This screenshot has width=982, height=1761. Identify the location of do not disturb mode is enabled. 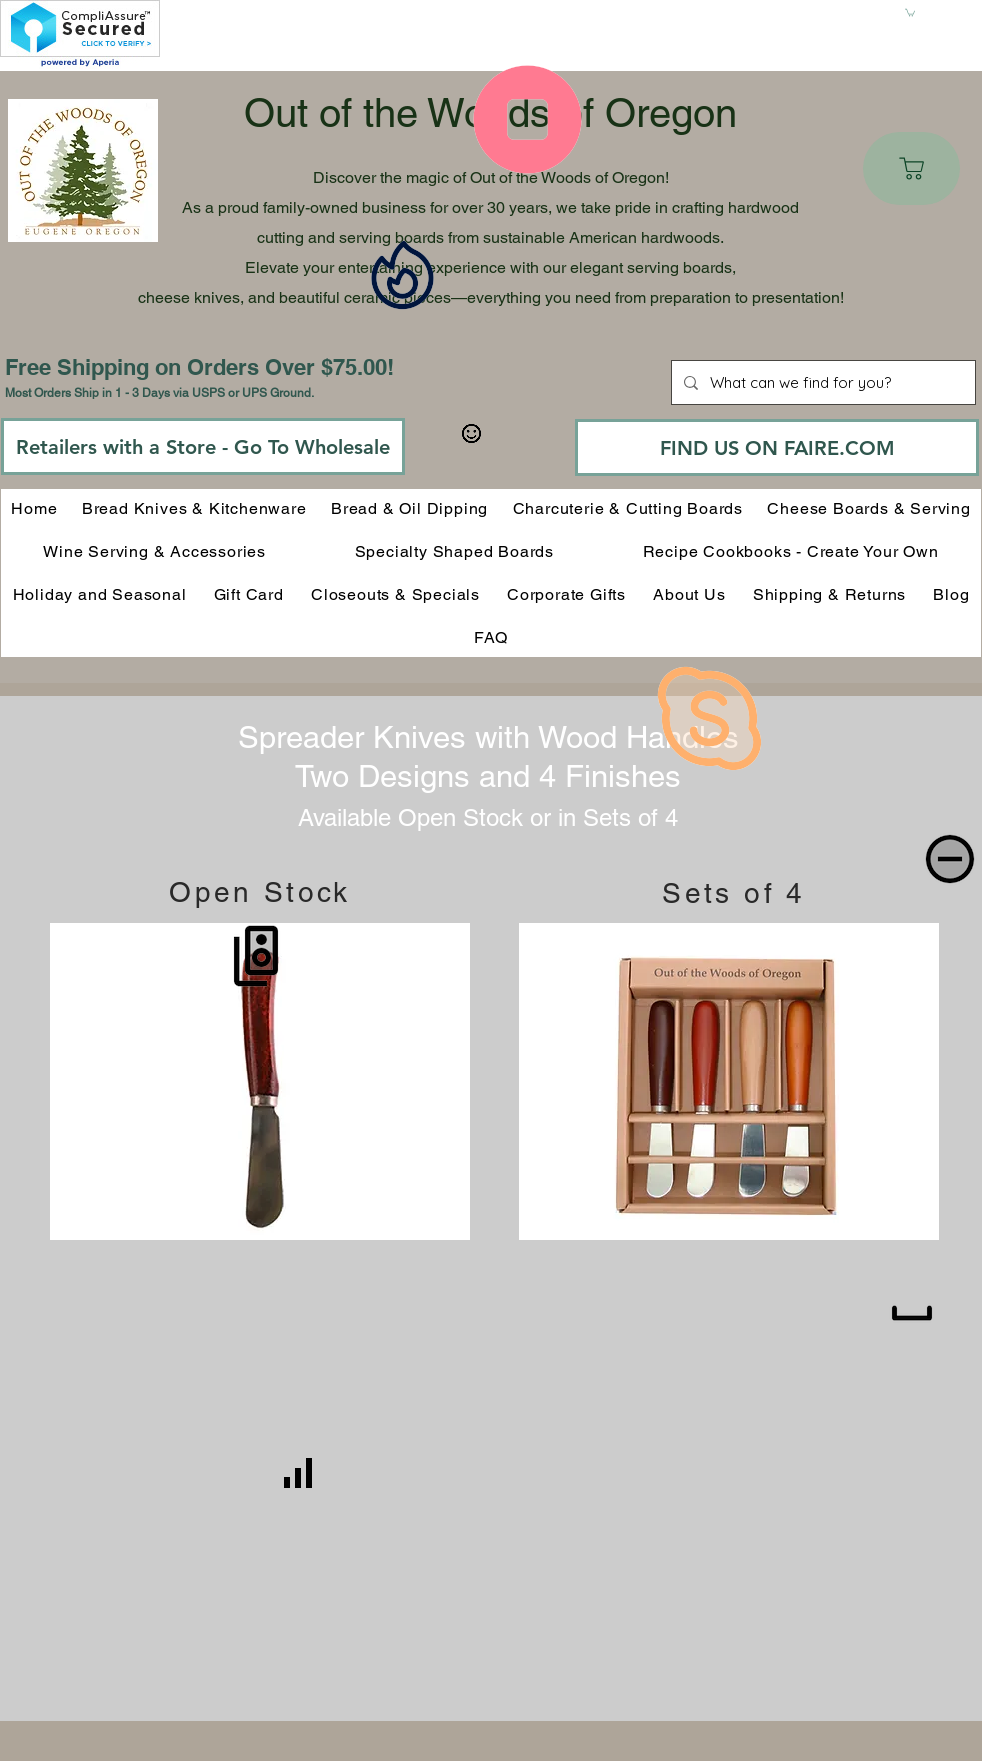
(950, 859).